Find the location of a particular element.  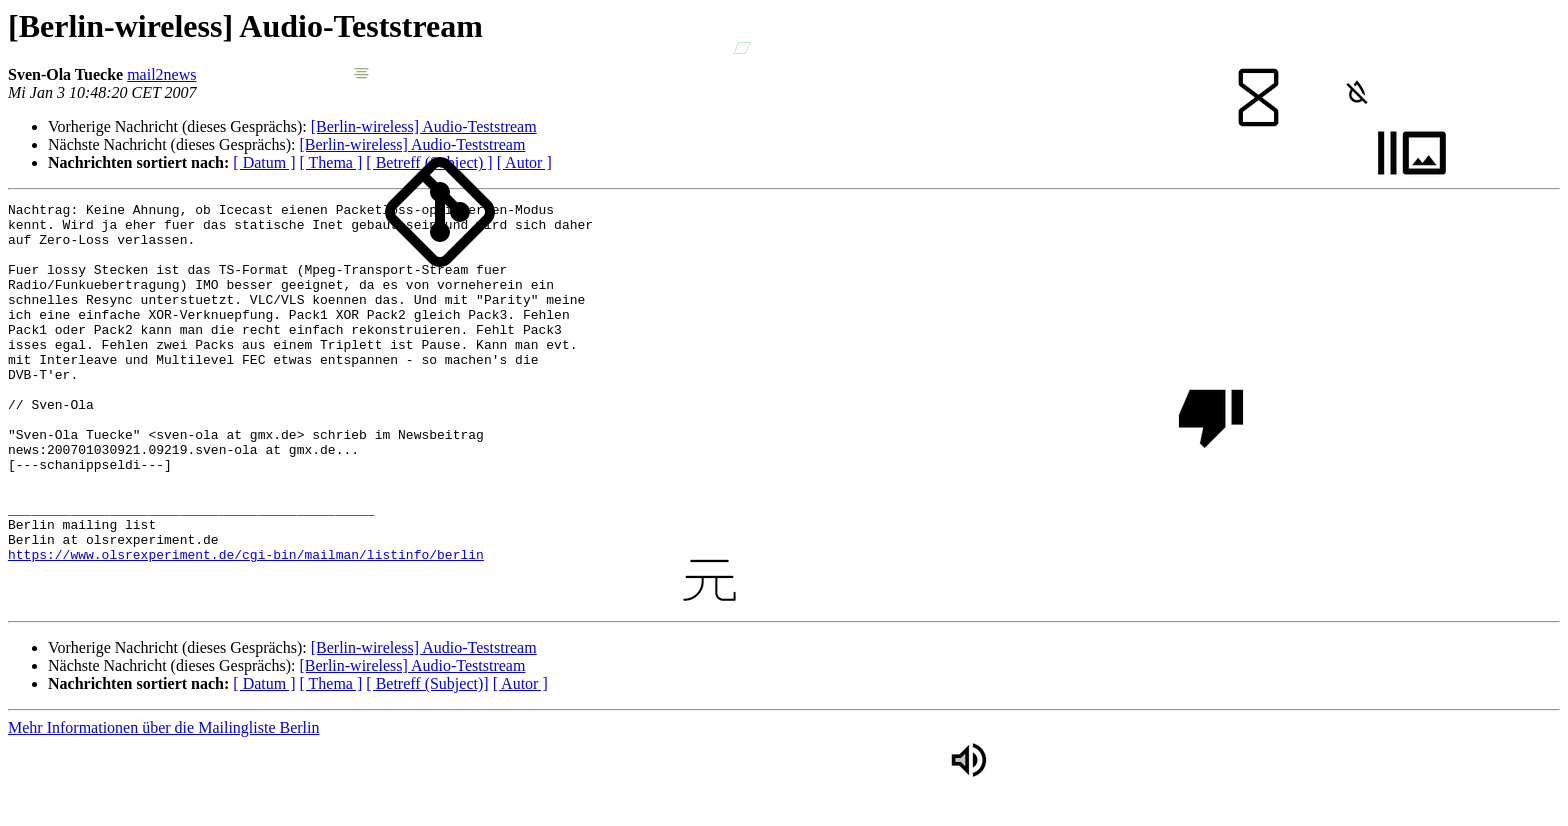

access git repository settings is located at coordinates (440, 212).